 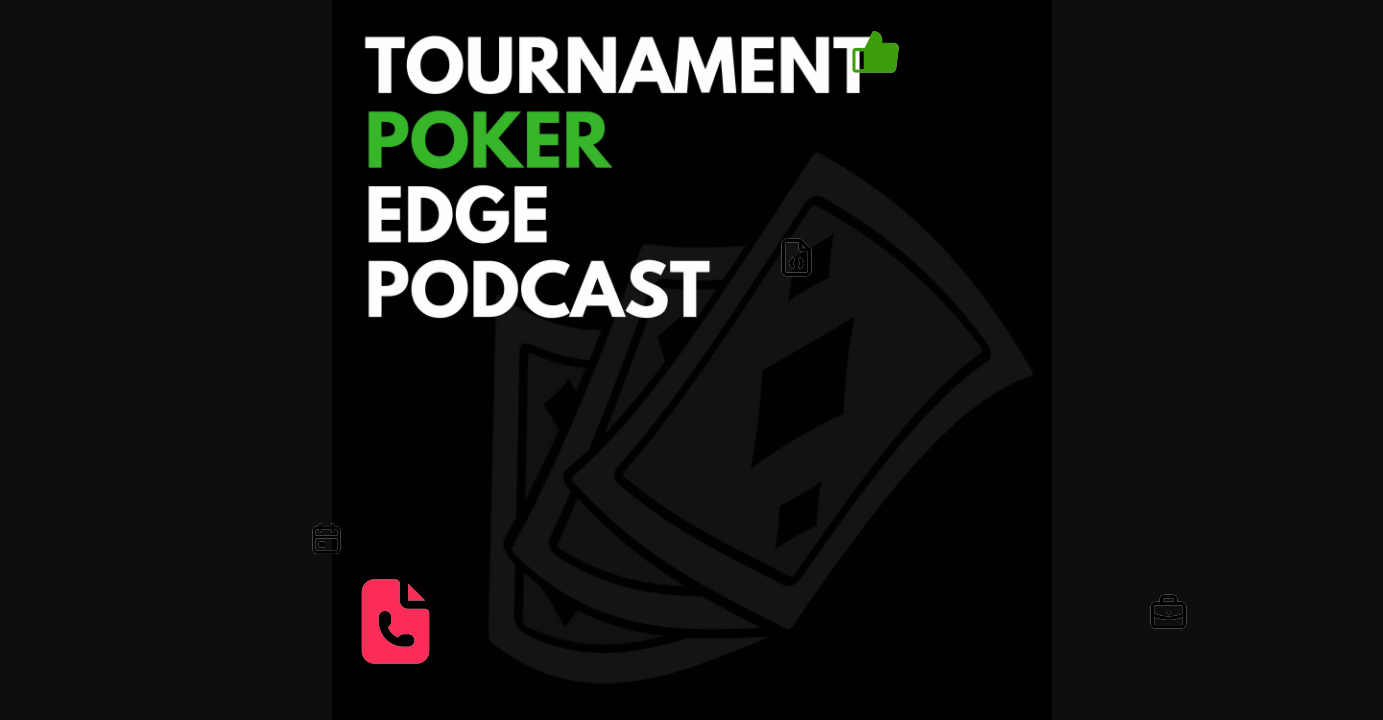 I want to click on like or approve content, so click(x=875, y=54).